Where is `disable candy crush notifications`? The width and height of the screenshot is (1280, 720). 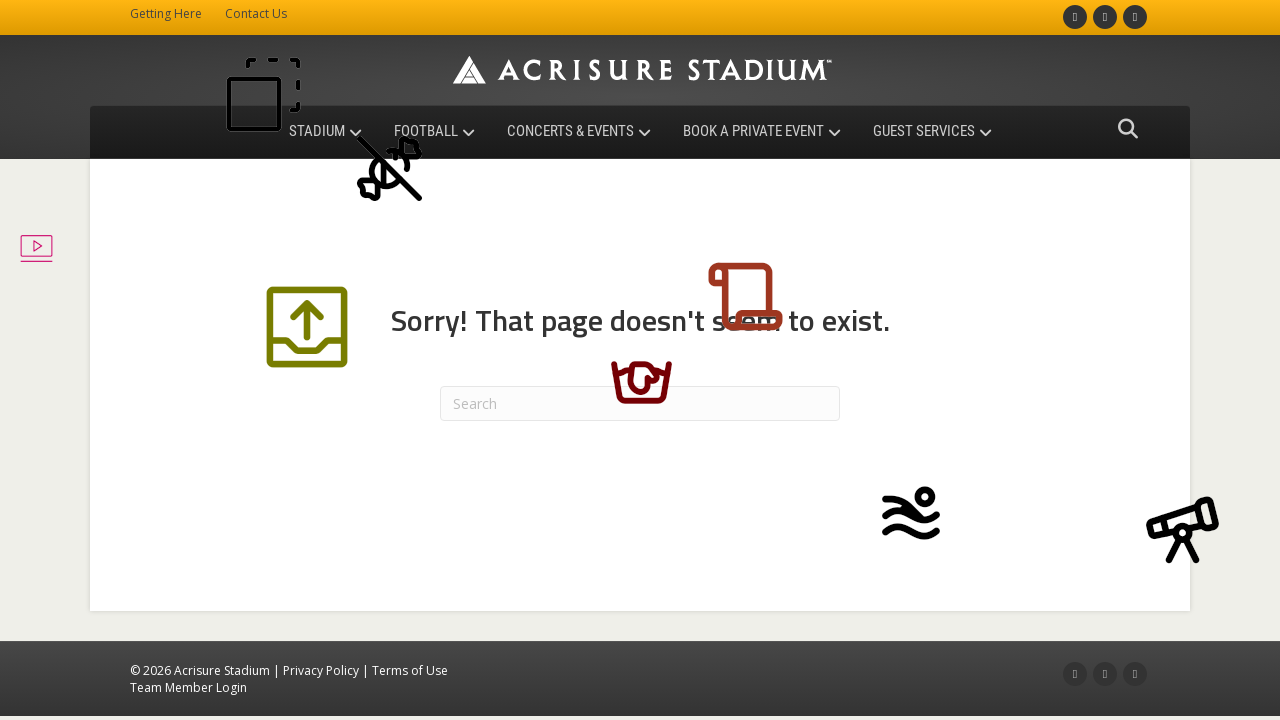
disable candy crush notifications is located at coordinates (389, 168).